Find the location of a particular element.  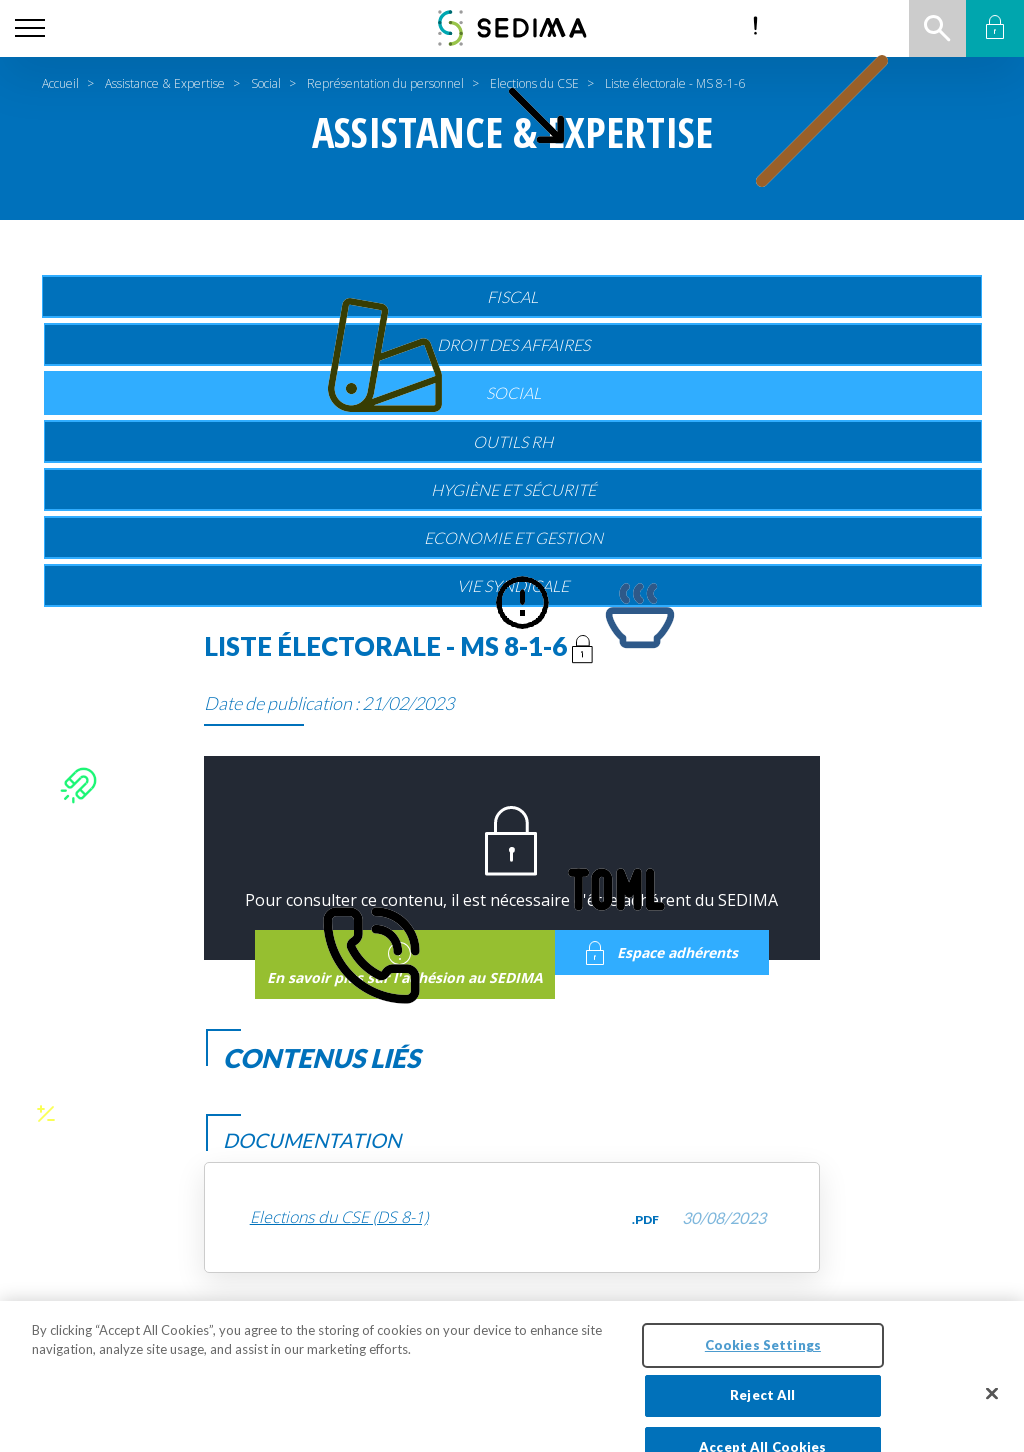

move item to the bottom right is located at coordinates (536, 115).